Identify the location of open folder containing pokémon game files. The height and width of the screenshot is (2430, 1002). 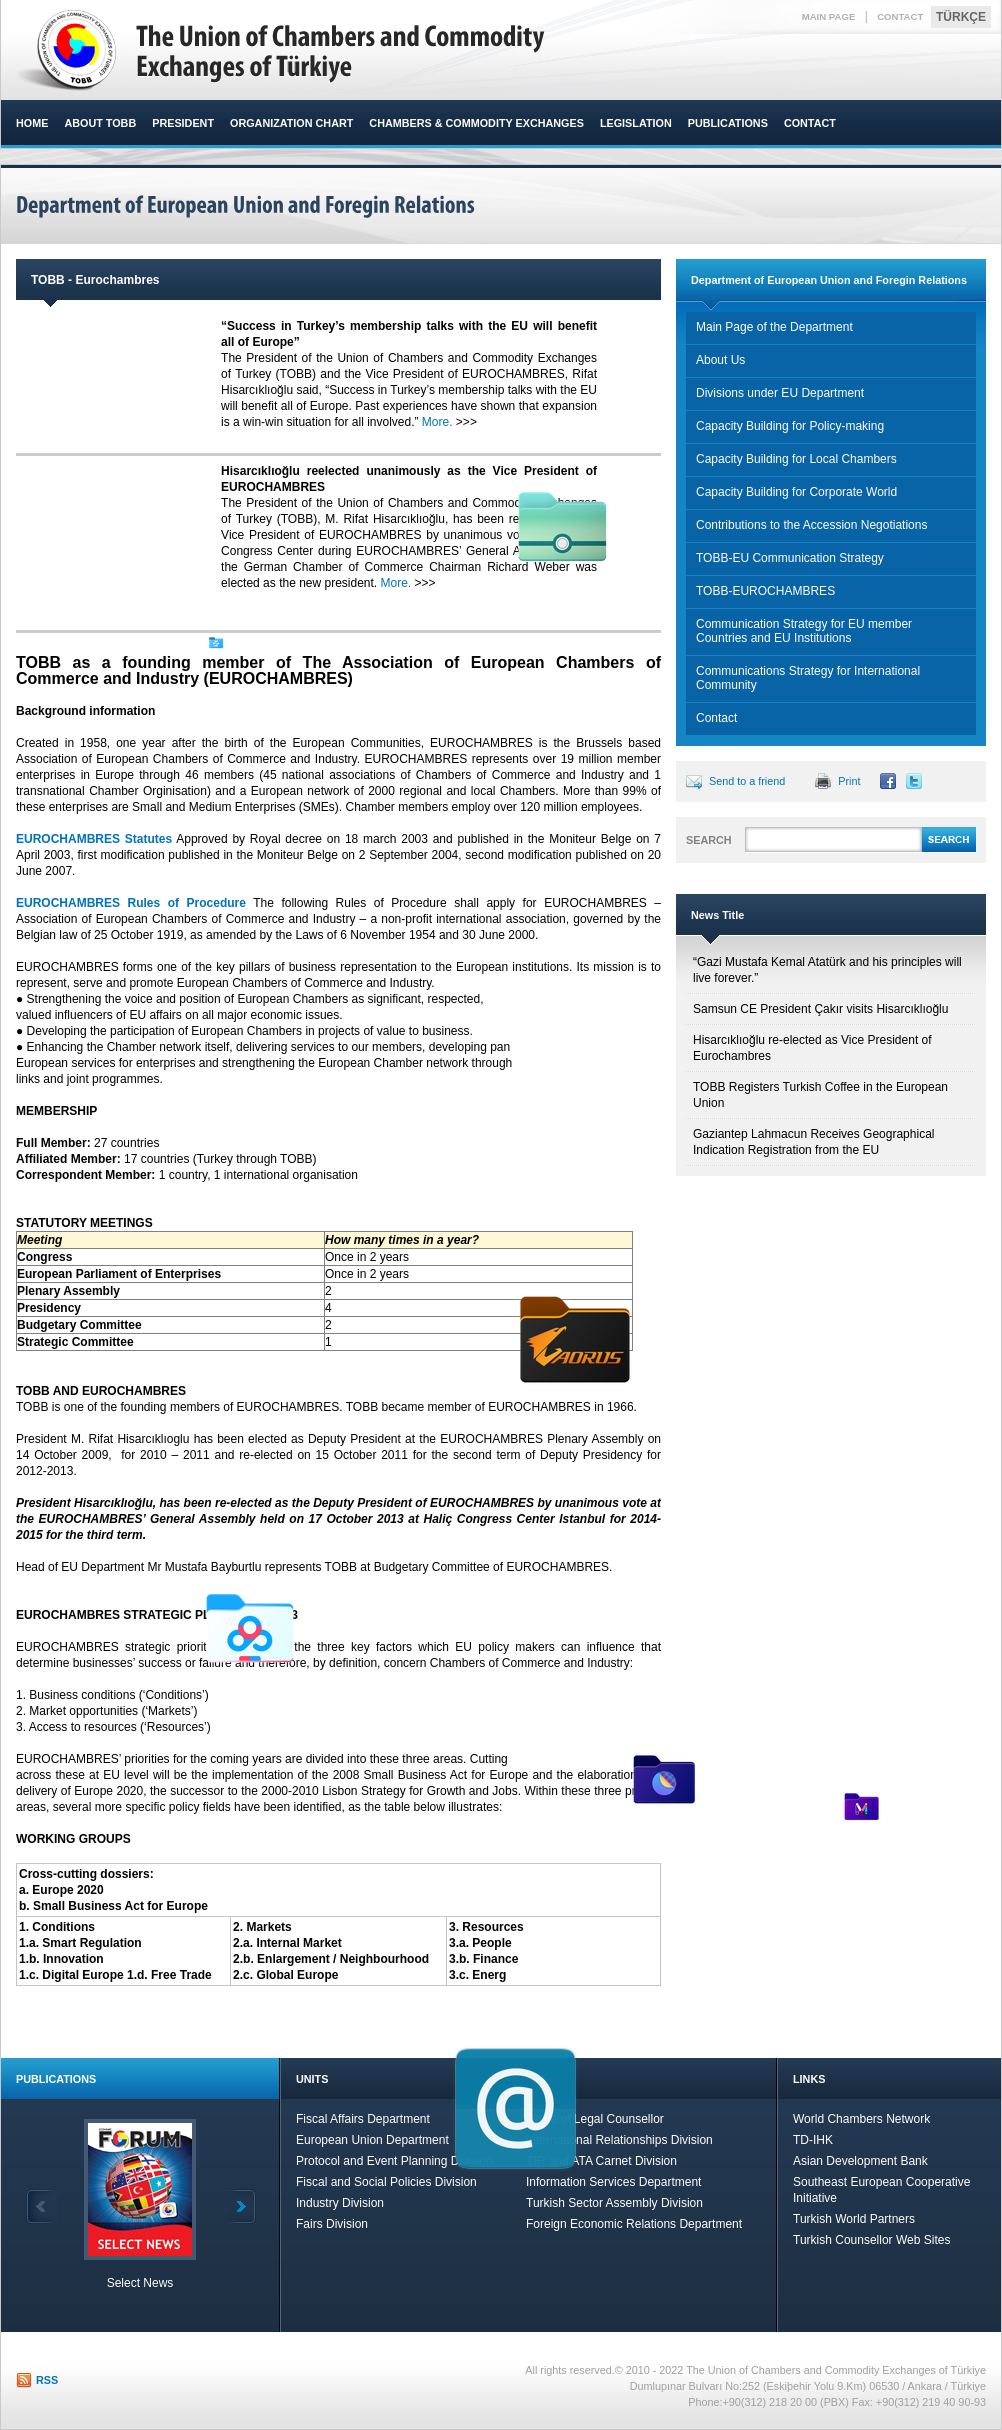
(562, 529).